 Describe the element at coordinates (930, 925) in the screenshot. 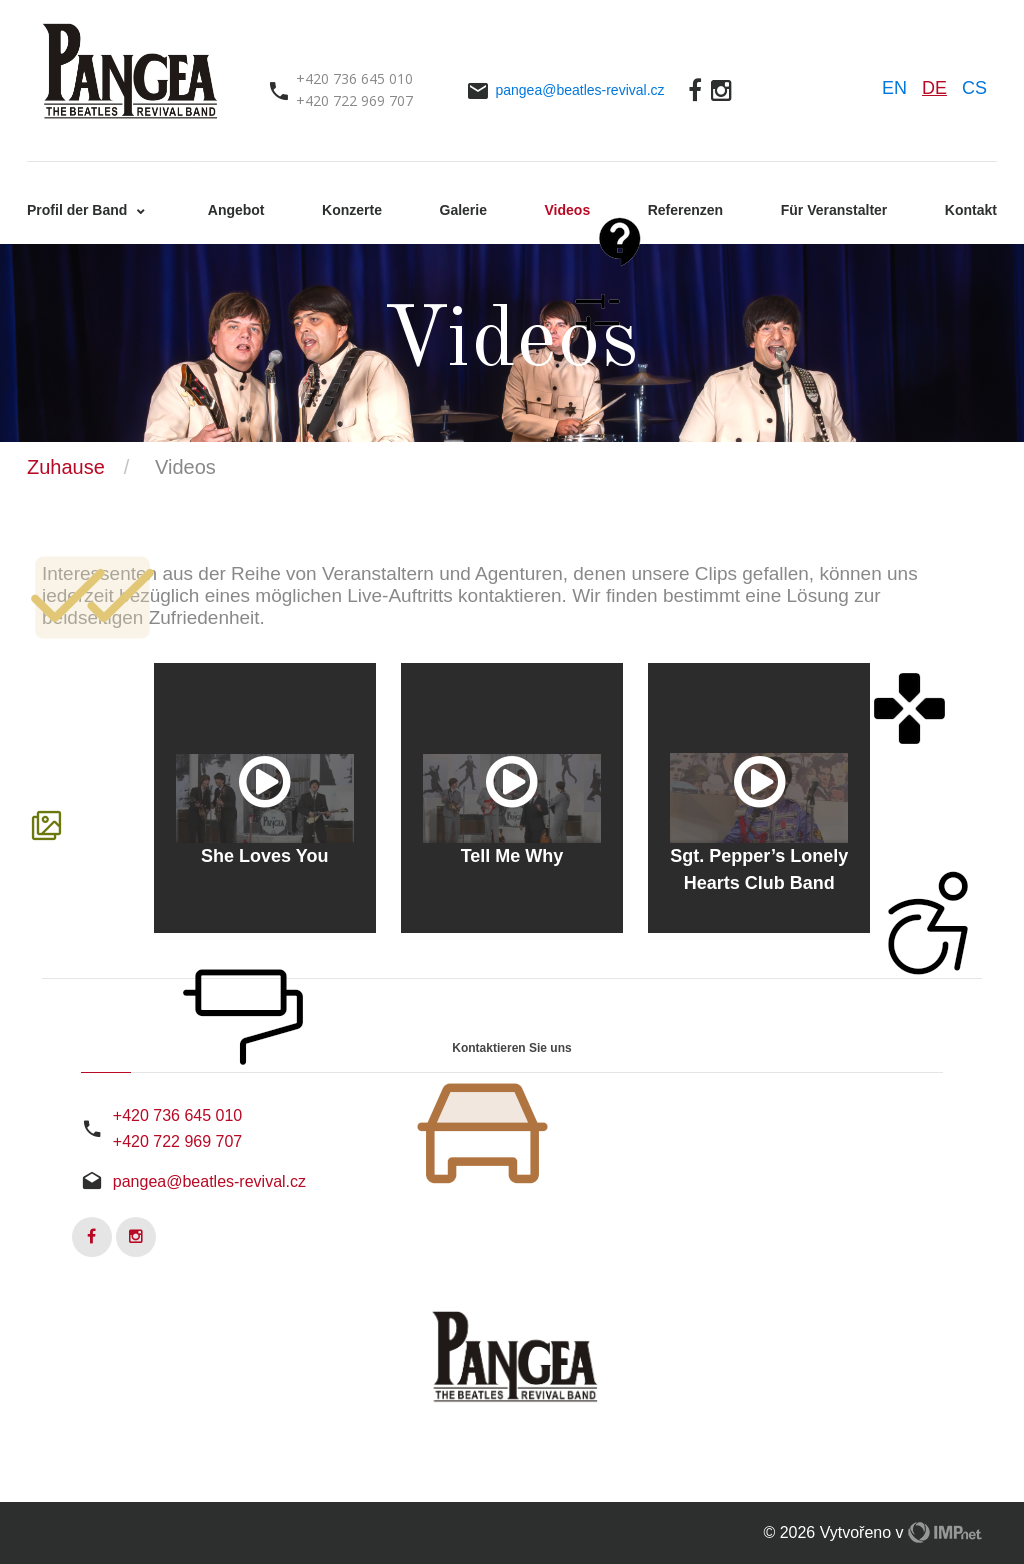

I see `indicates wheelchair accessible route or facility` at that location.